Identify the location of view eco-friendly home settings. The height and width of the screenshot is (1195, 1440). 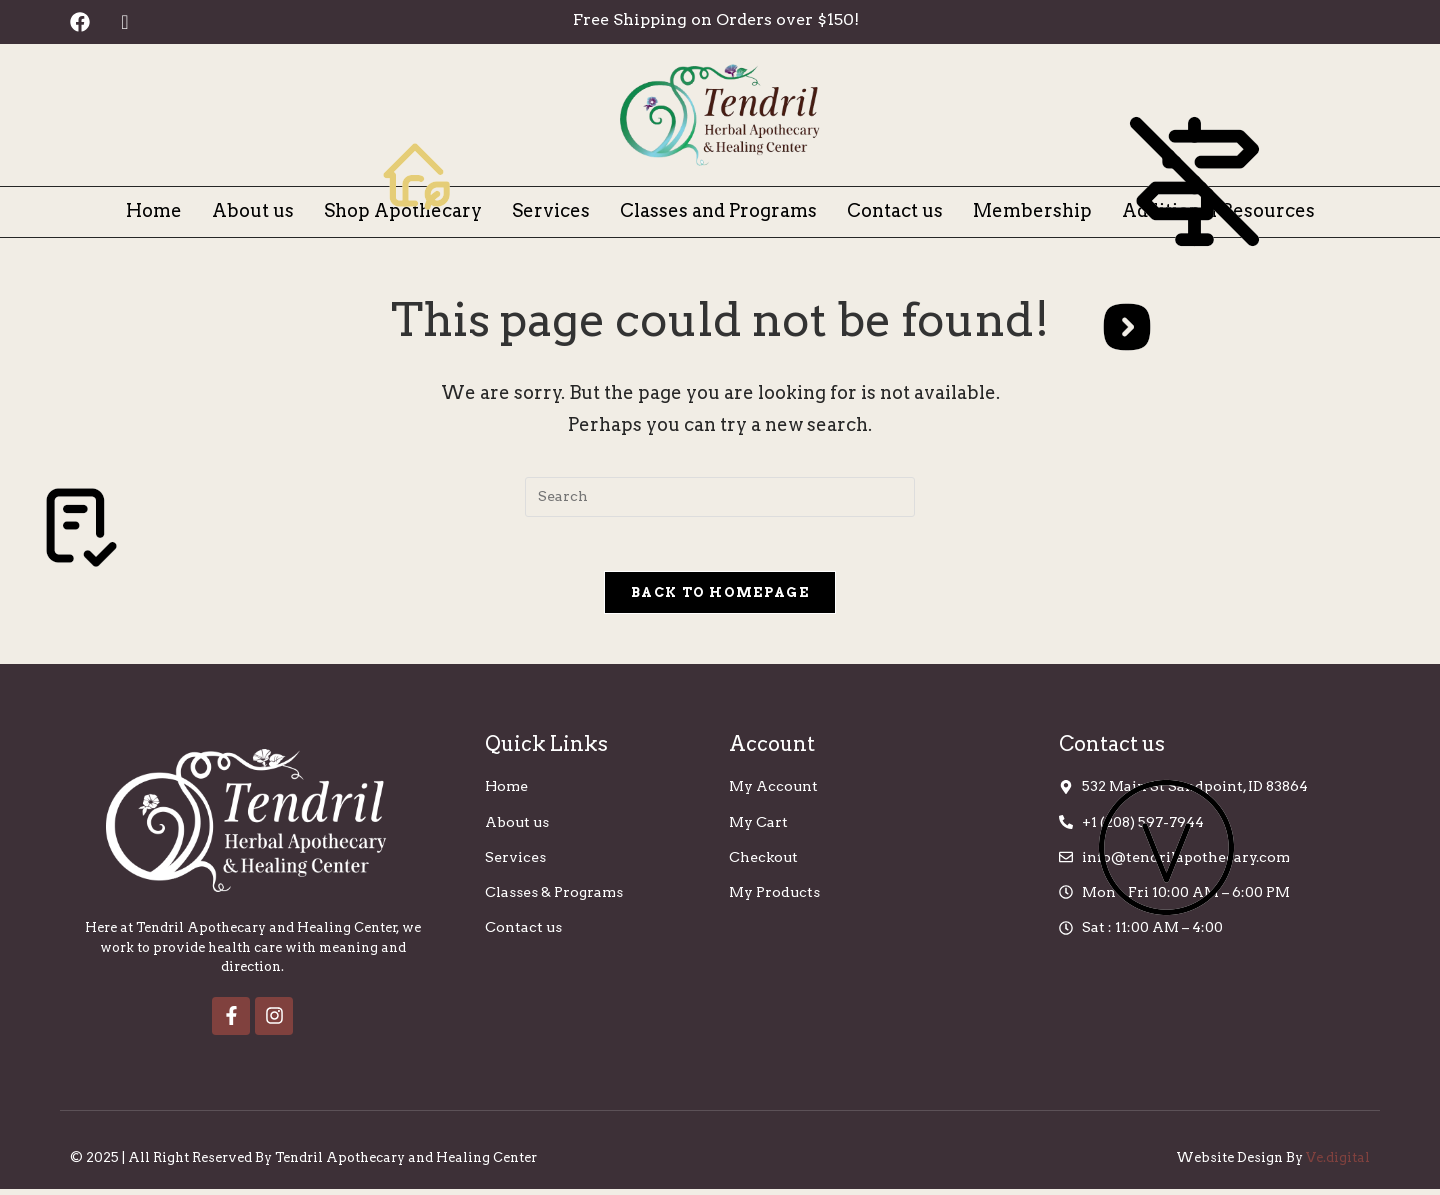
(415, 175).